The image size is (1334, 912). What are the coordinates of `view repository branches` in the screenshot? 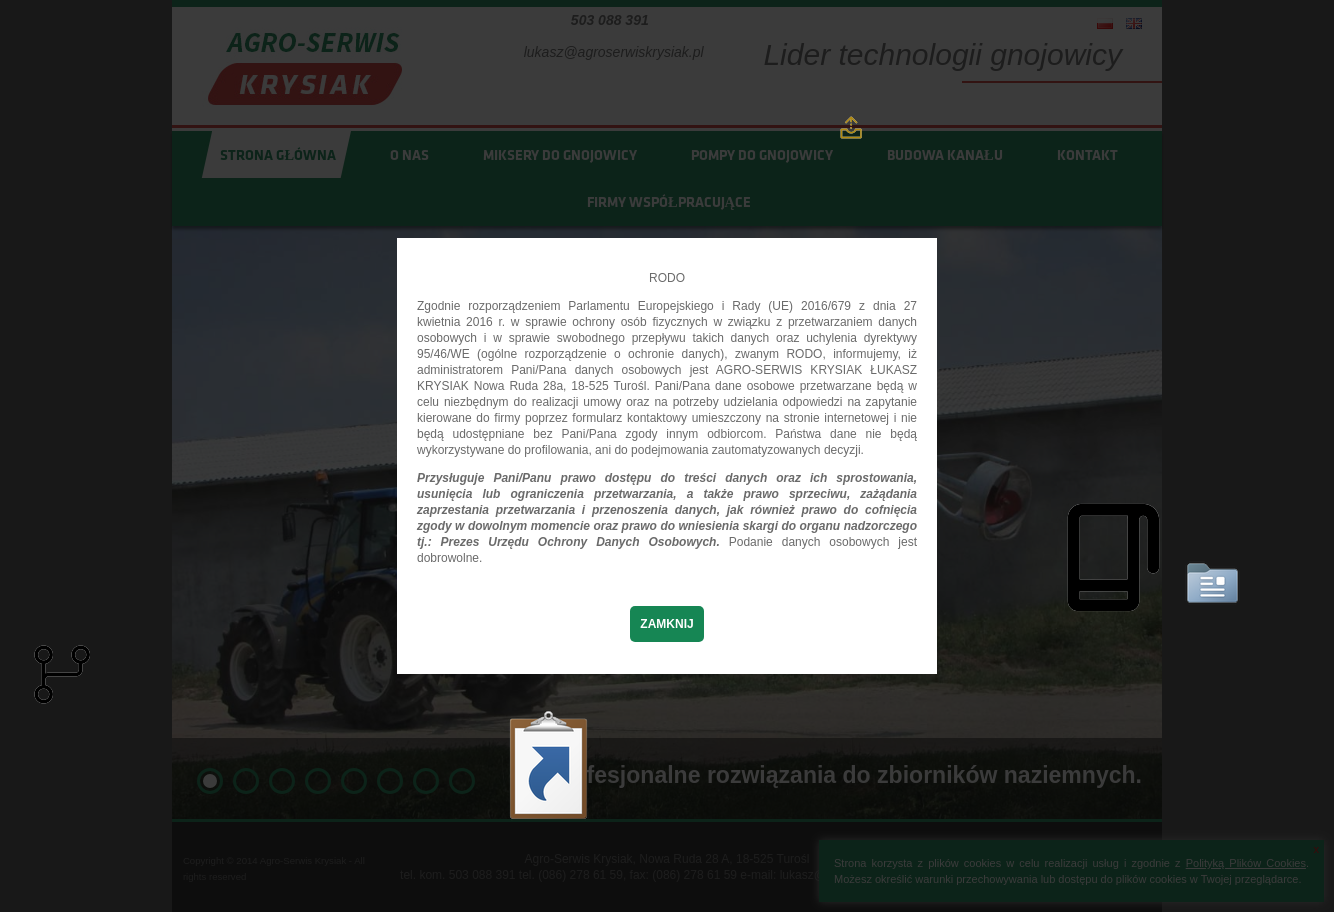 It's located at (58, 674).